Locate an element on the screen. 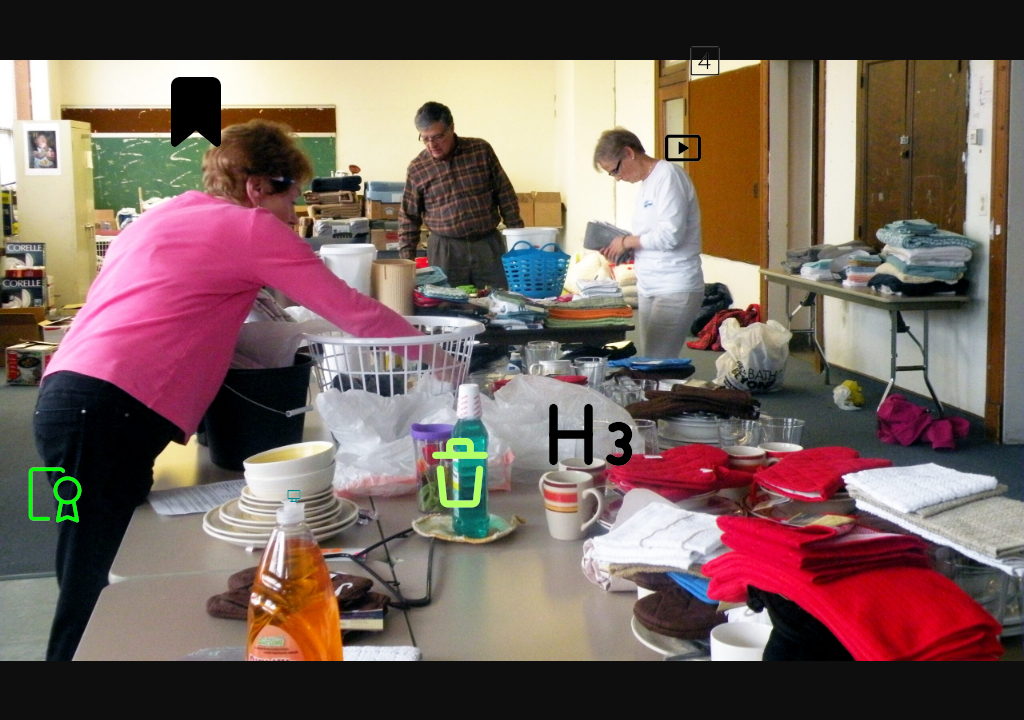 The height and width of the screenshot is (720, 1024). select option number four is located at coordinates (705, 61).